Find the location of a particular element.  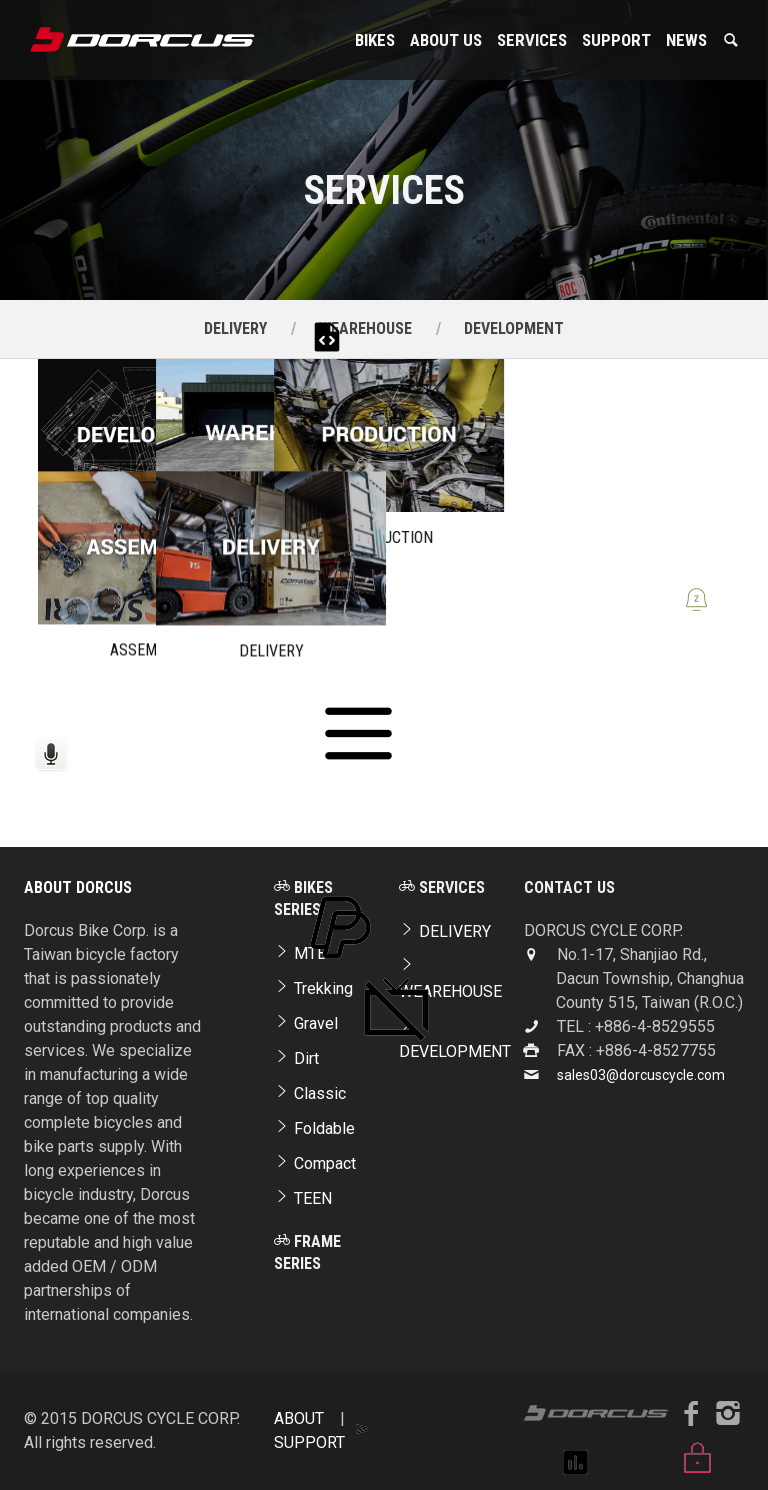

access microphone settings is located at coordinates (51, 754).